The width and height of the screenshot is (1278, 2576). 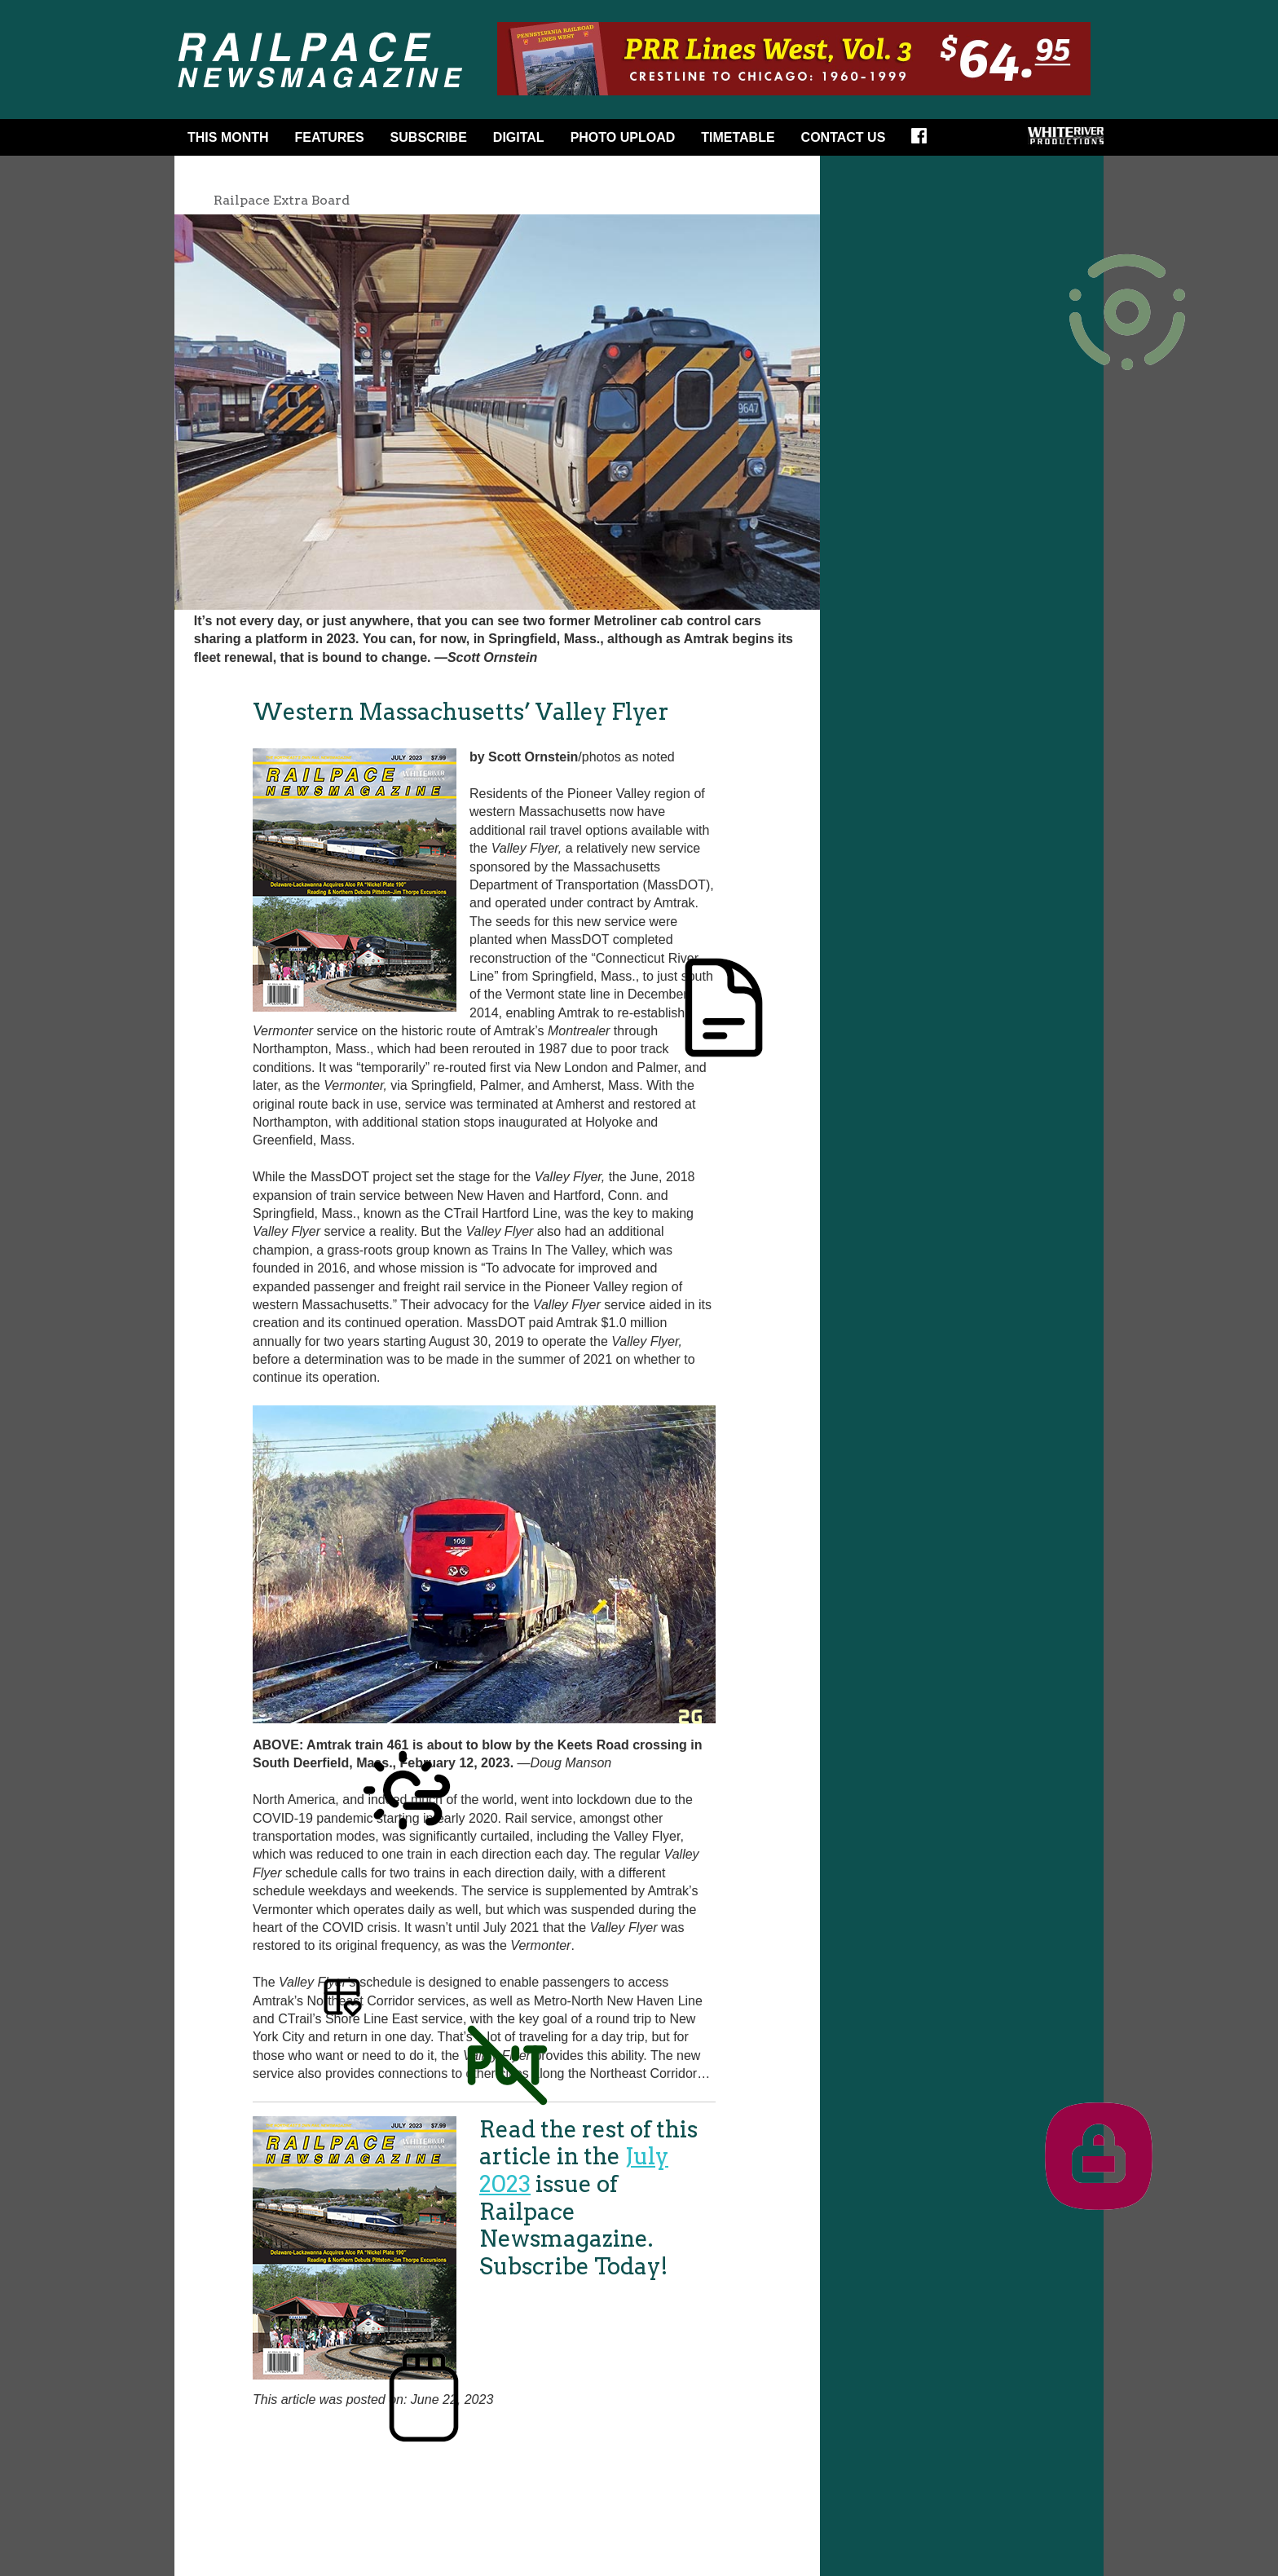 What do you see at coordinates (342, 1996) in the screenshot?
I see `add table to favorites` at bounding box center [342, 1996].